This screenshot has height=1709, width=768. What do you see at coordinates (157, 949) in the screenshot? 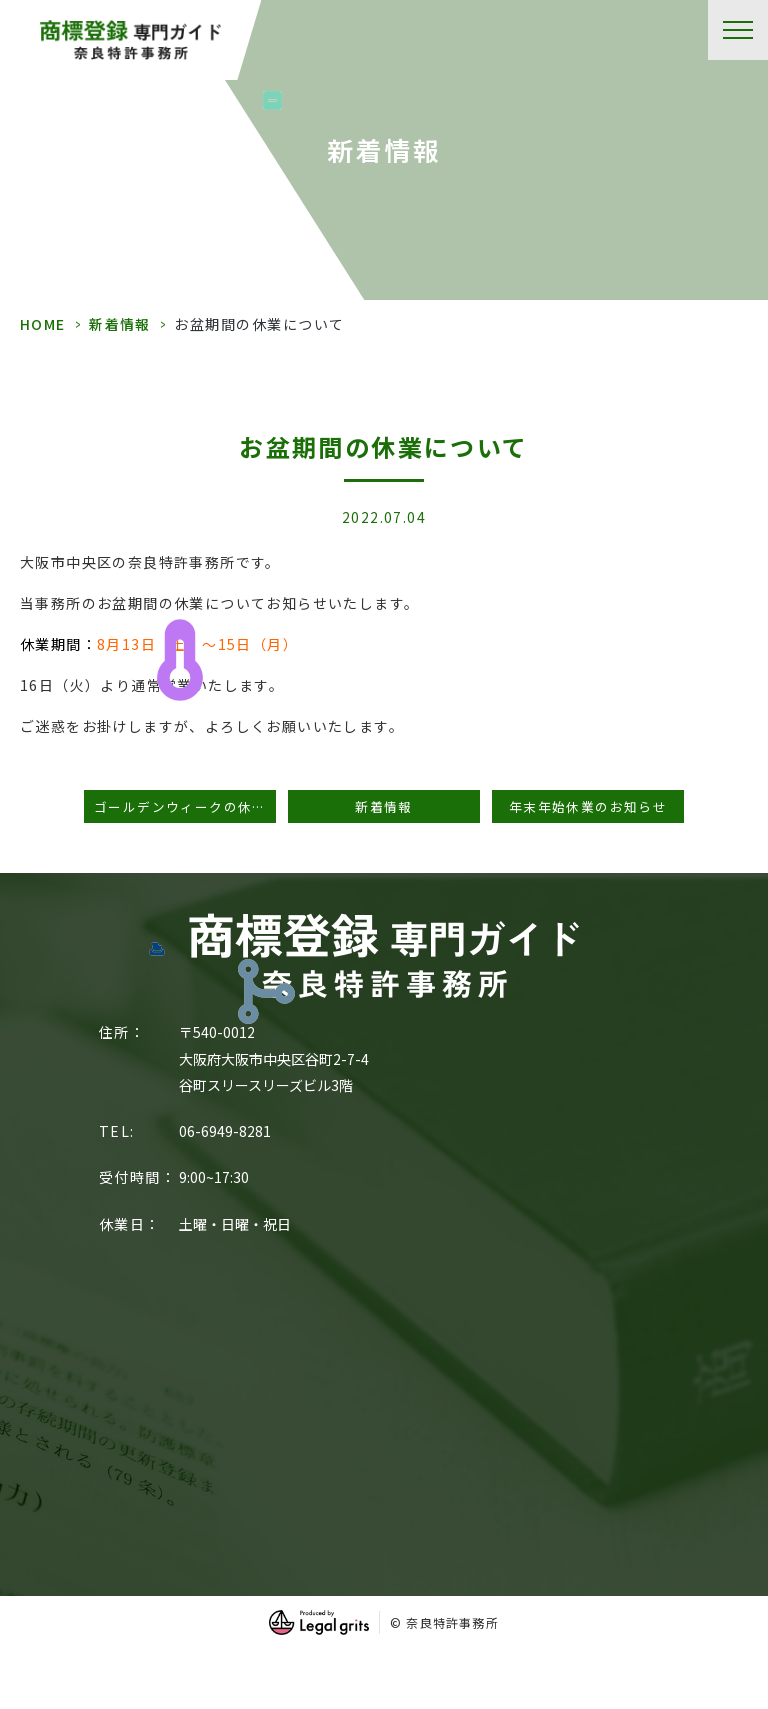
I see `access tissue box or hygiene supplies` at bounding box center [157, 949].